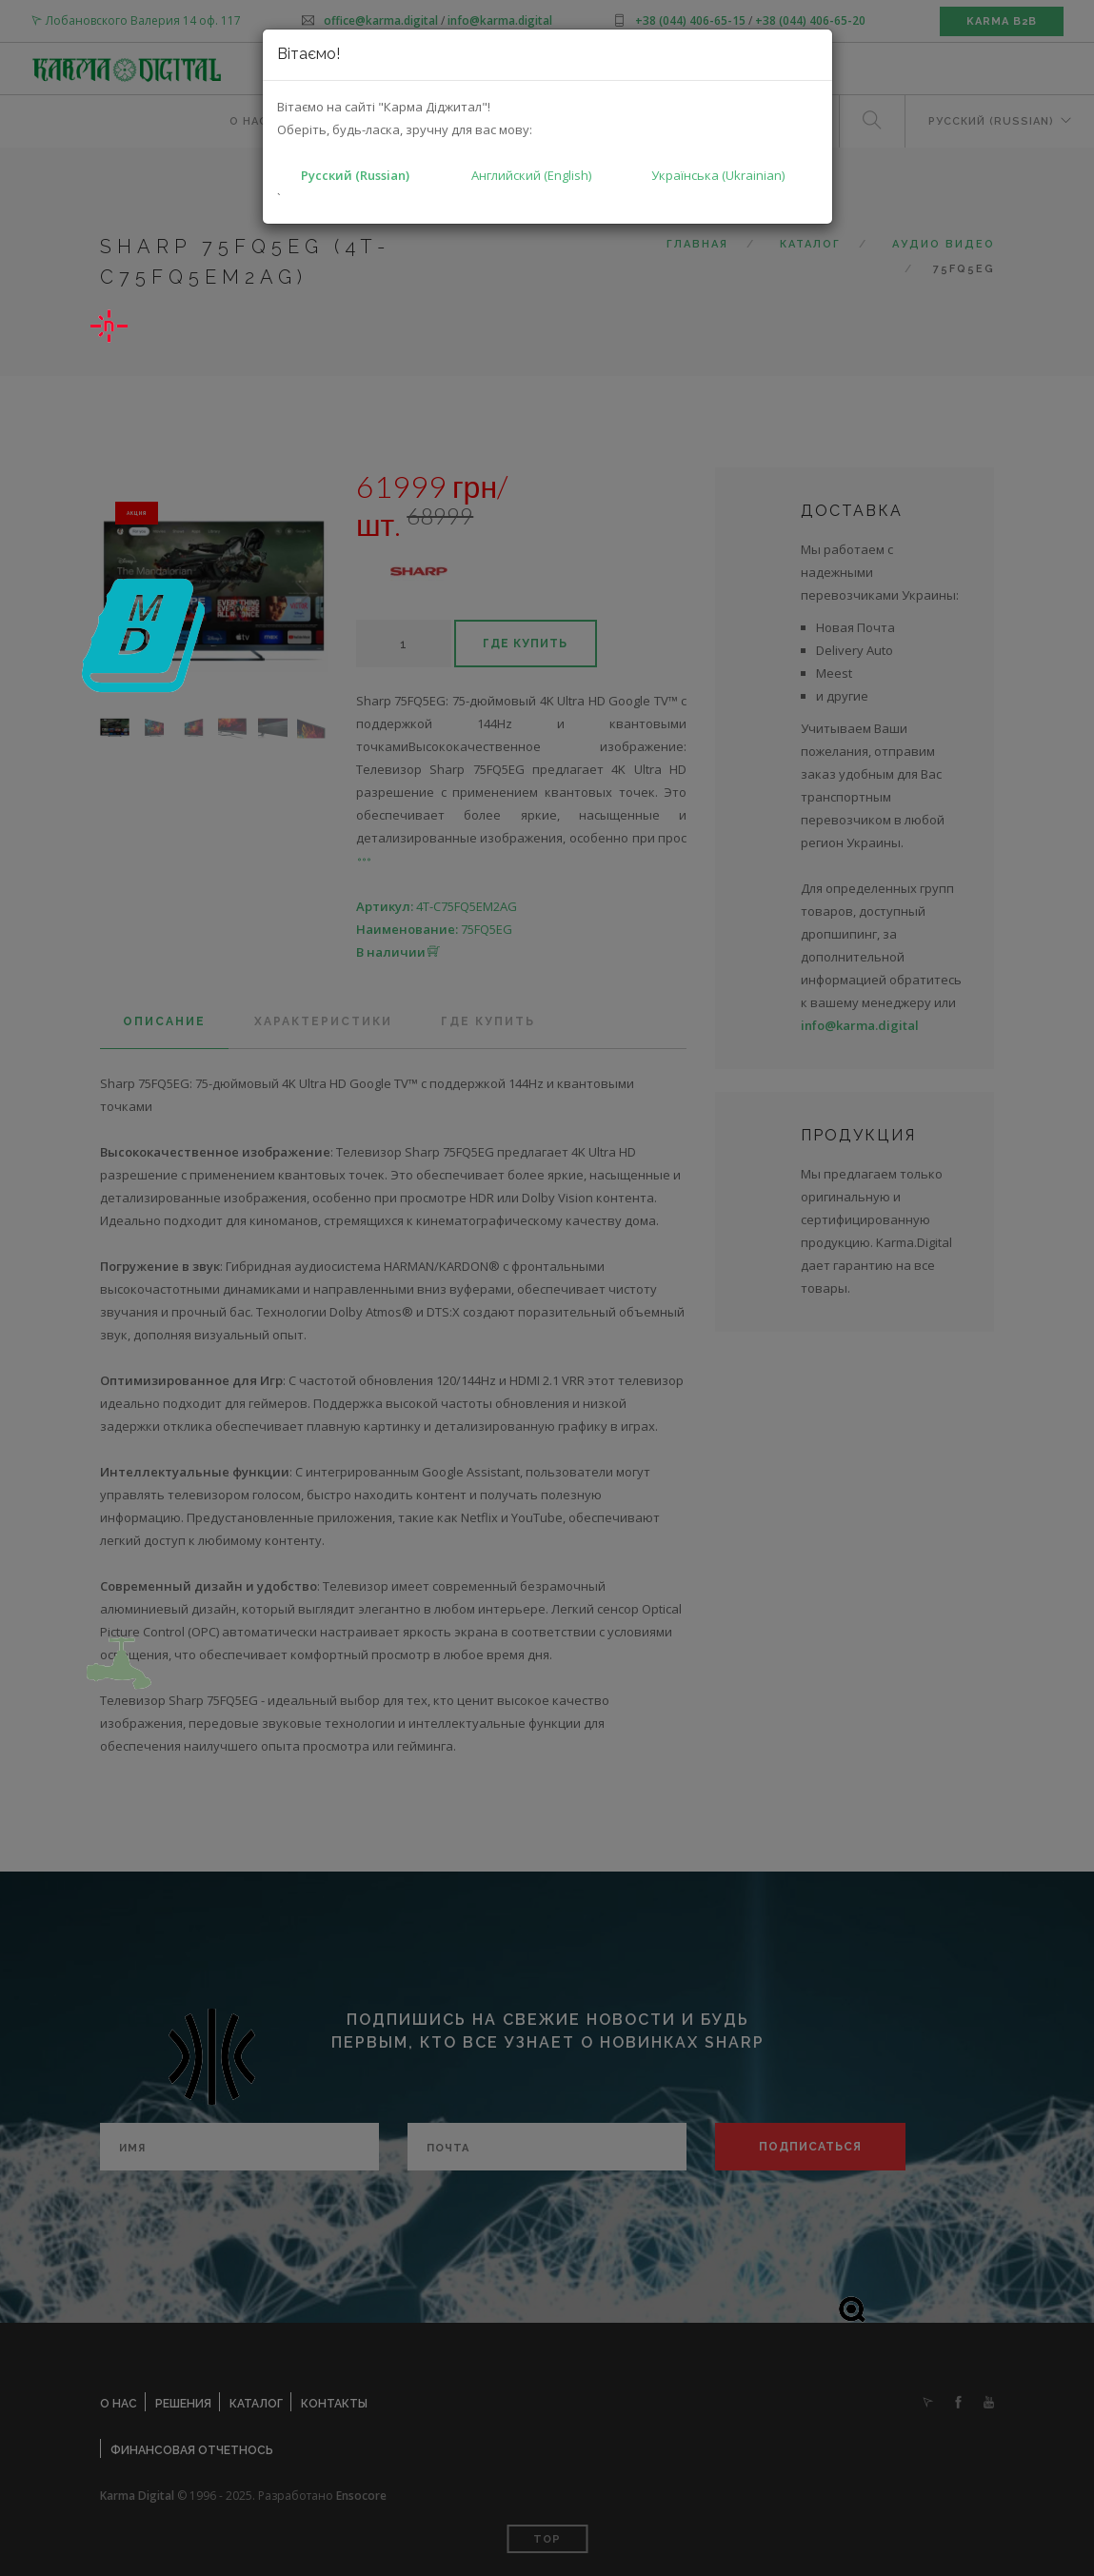 Image resolution: width=1094 pixels, height=2576 pixels. I want to click on SpigotMC minecraft server software logo, so click(119, 1663).